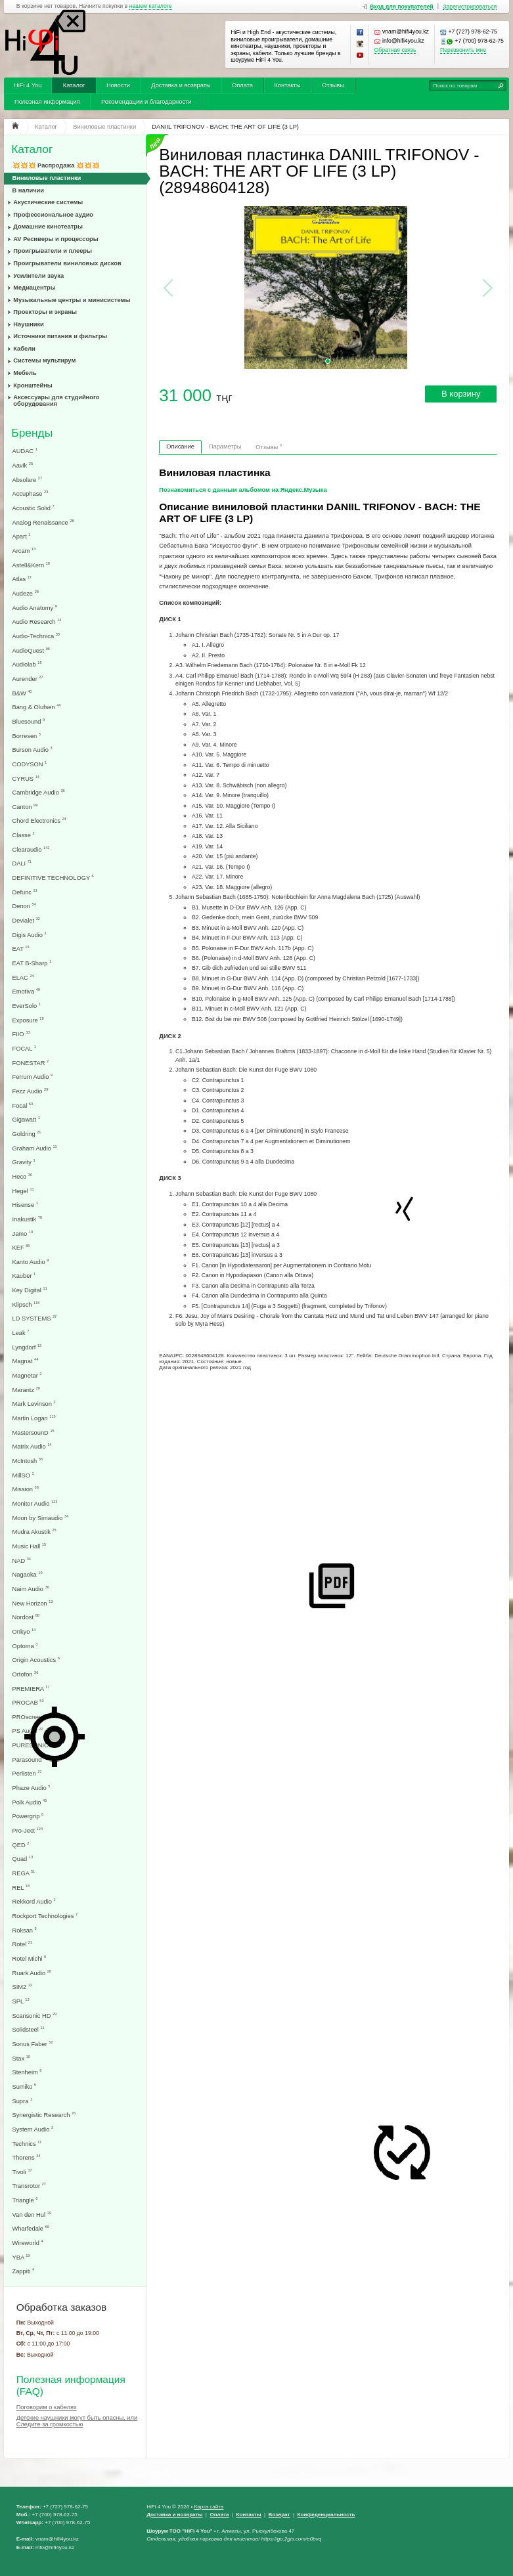  Describe the element at coordinates (402, 2152) in the screenshot. I see `sync or publish changes` at that location.